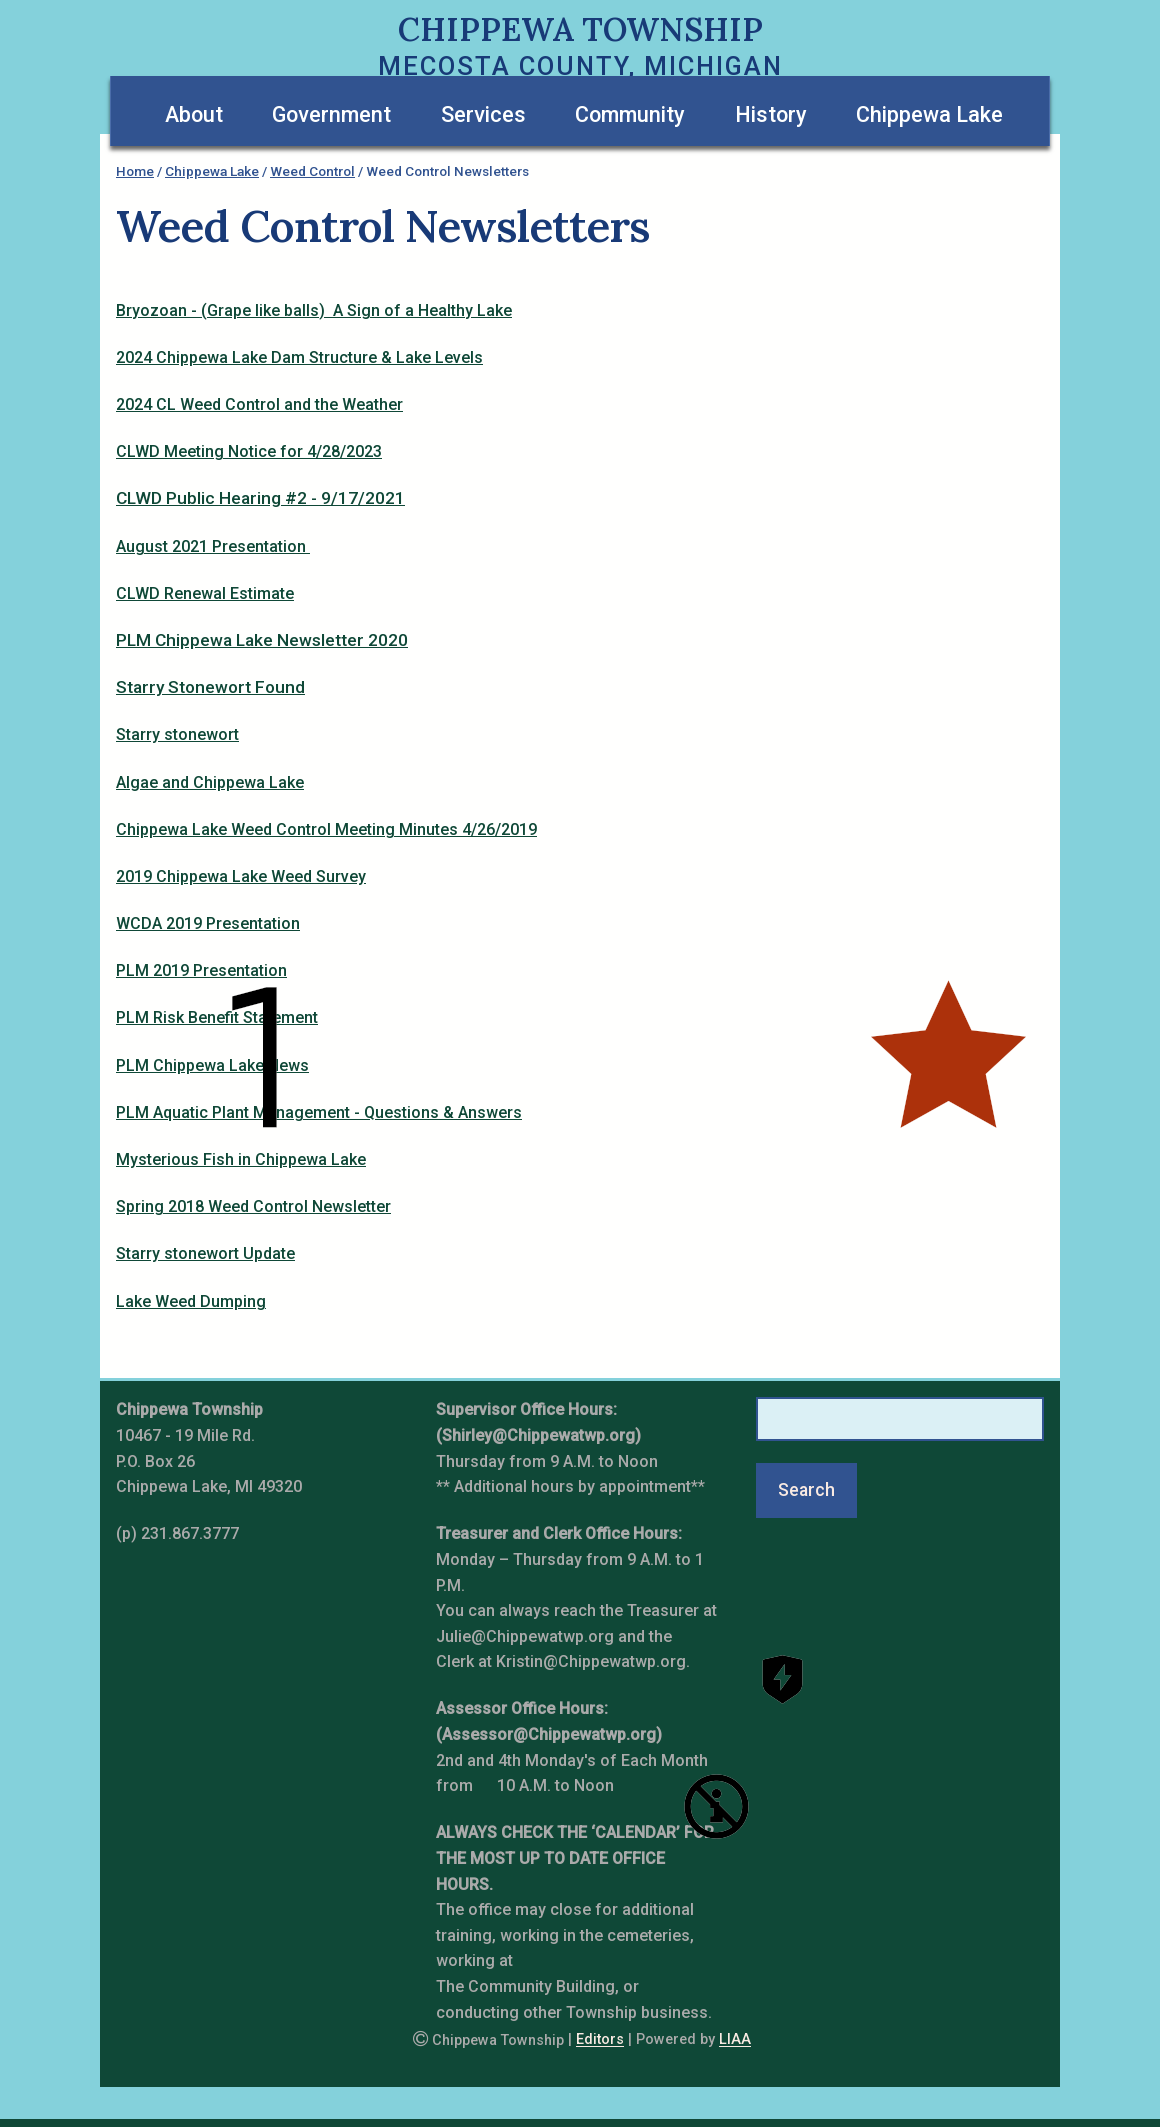 The height and width of the screenshot is (2127, 1160). I want to click on information unavailable or hidden, so click(716, 1806).